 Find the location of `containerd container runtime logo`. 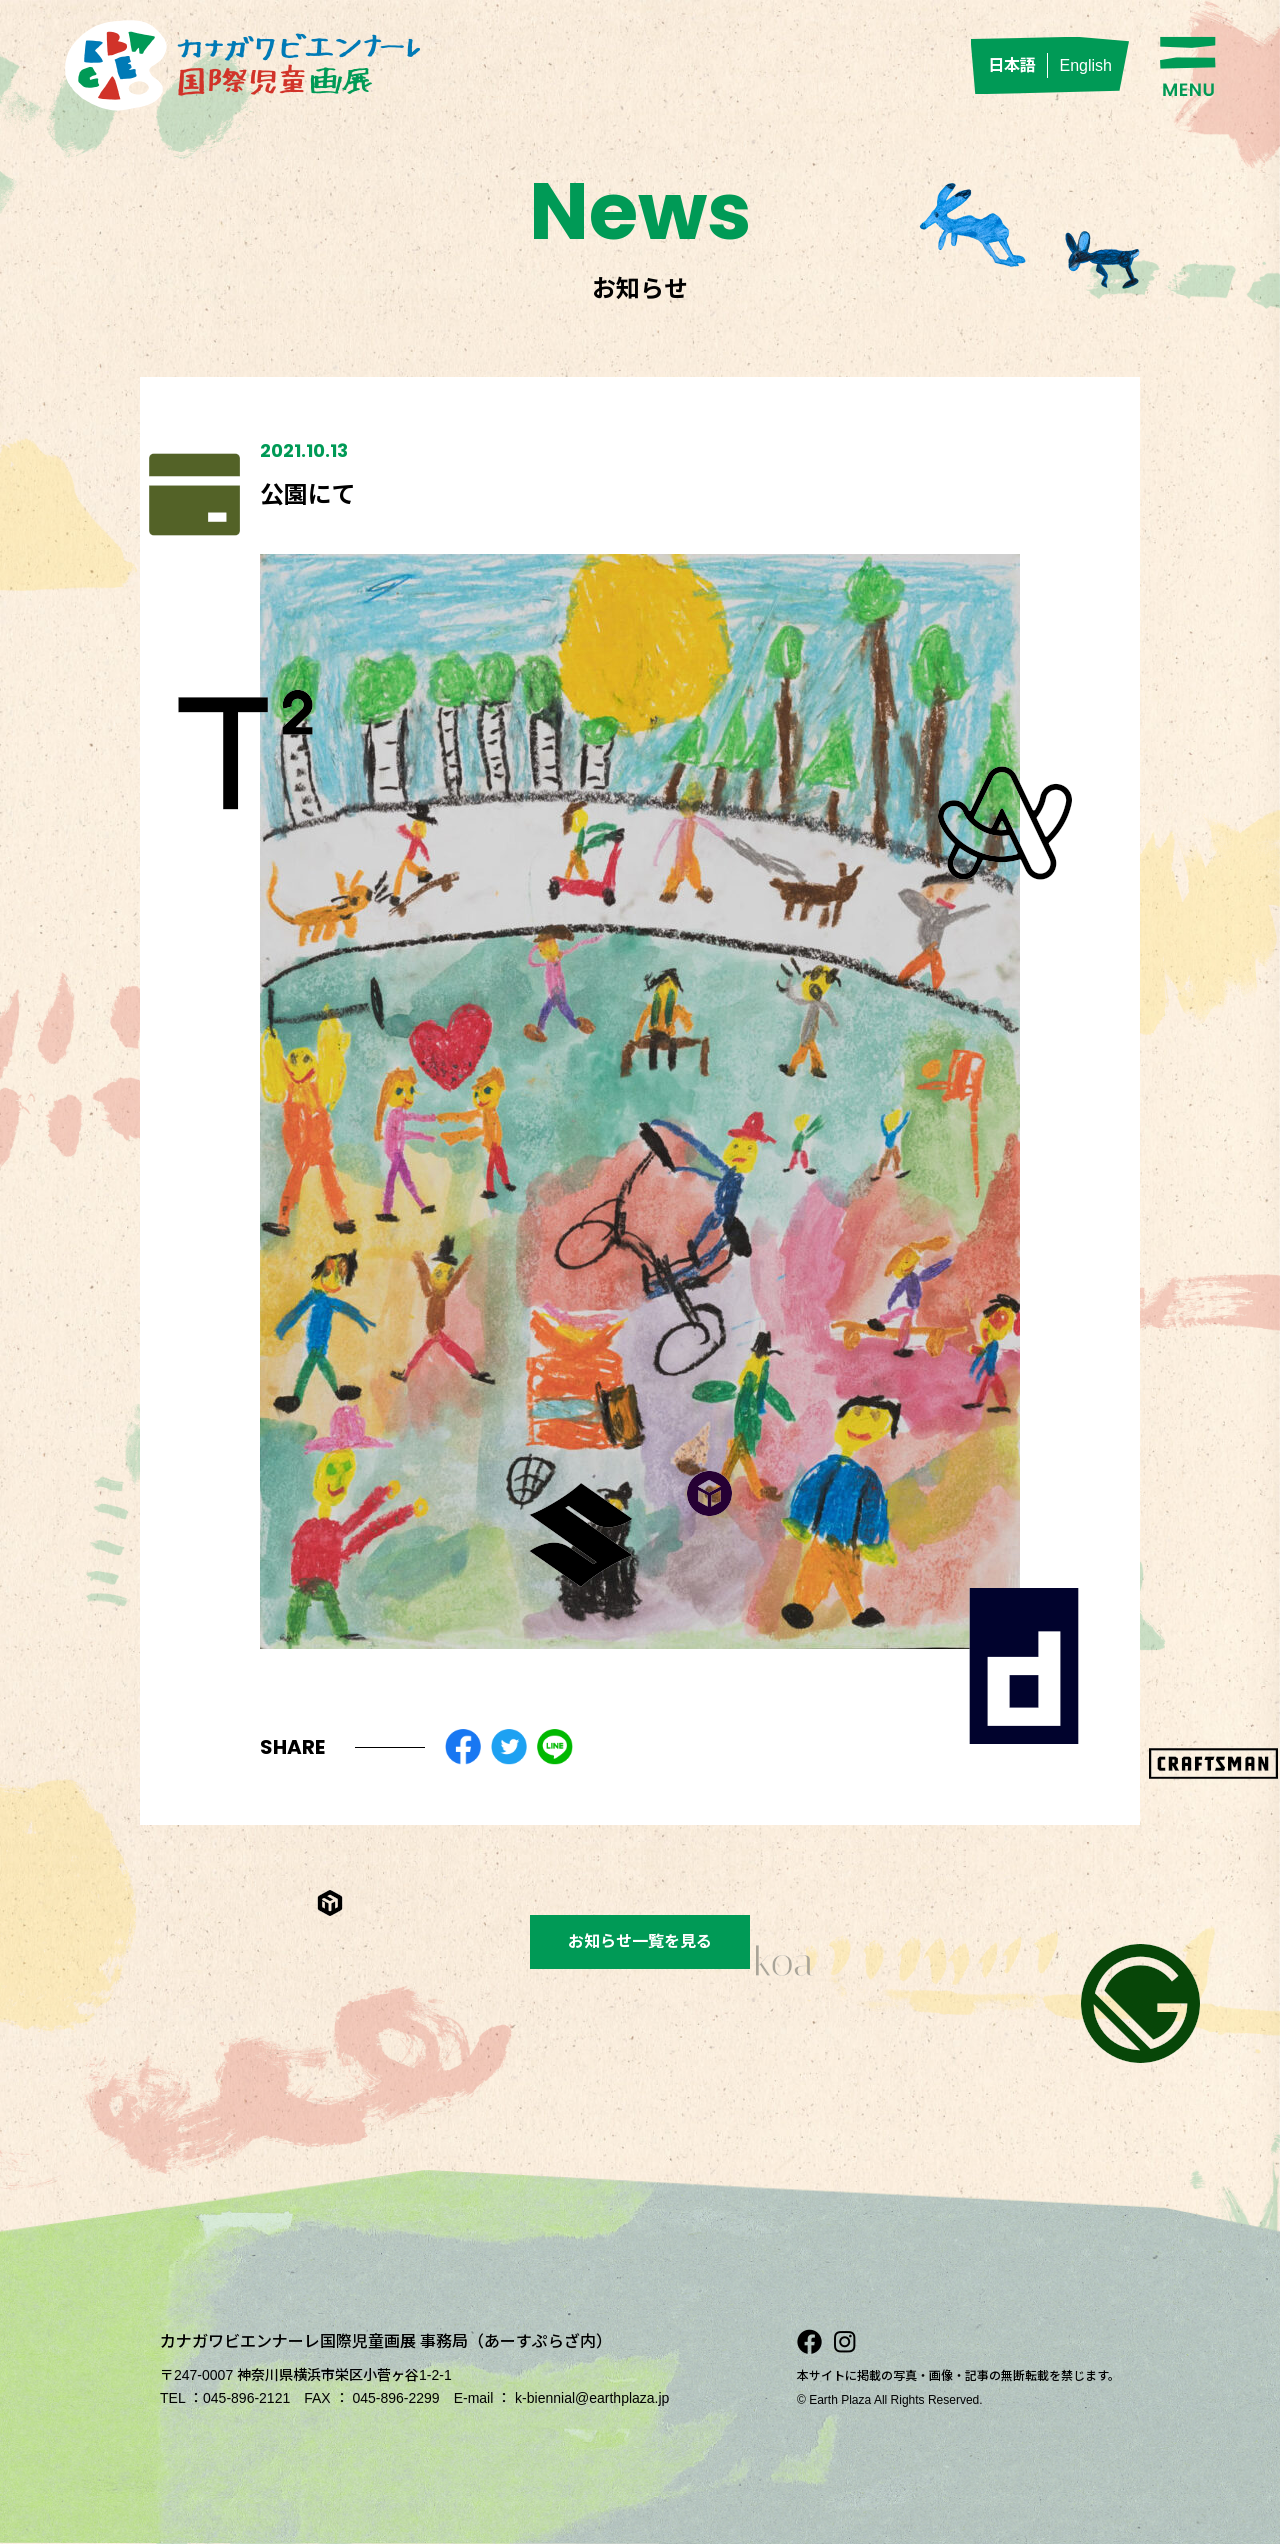

containerd container runtime logo is located at coordinates (1024, 1666).